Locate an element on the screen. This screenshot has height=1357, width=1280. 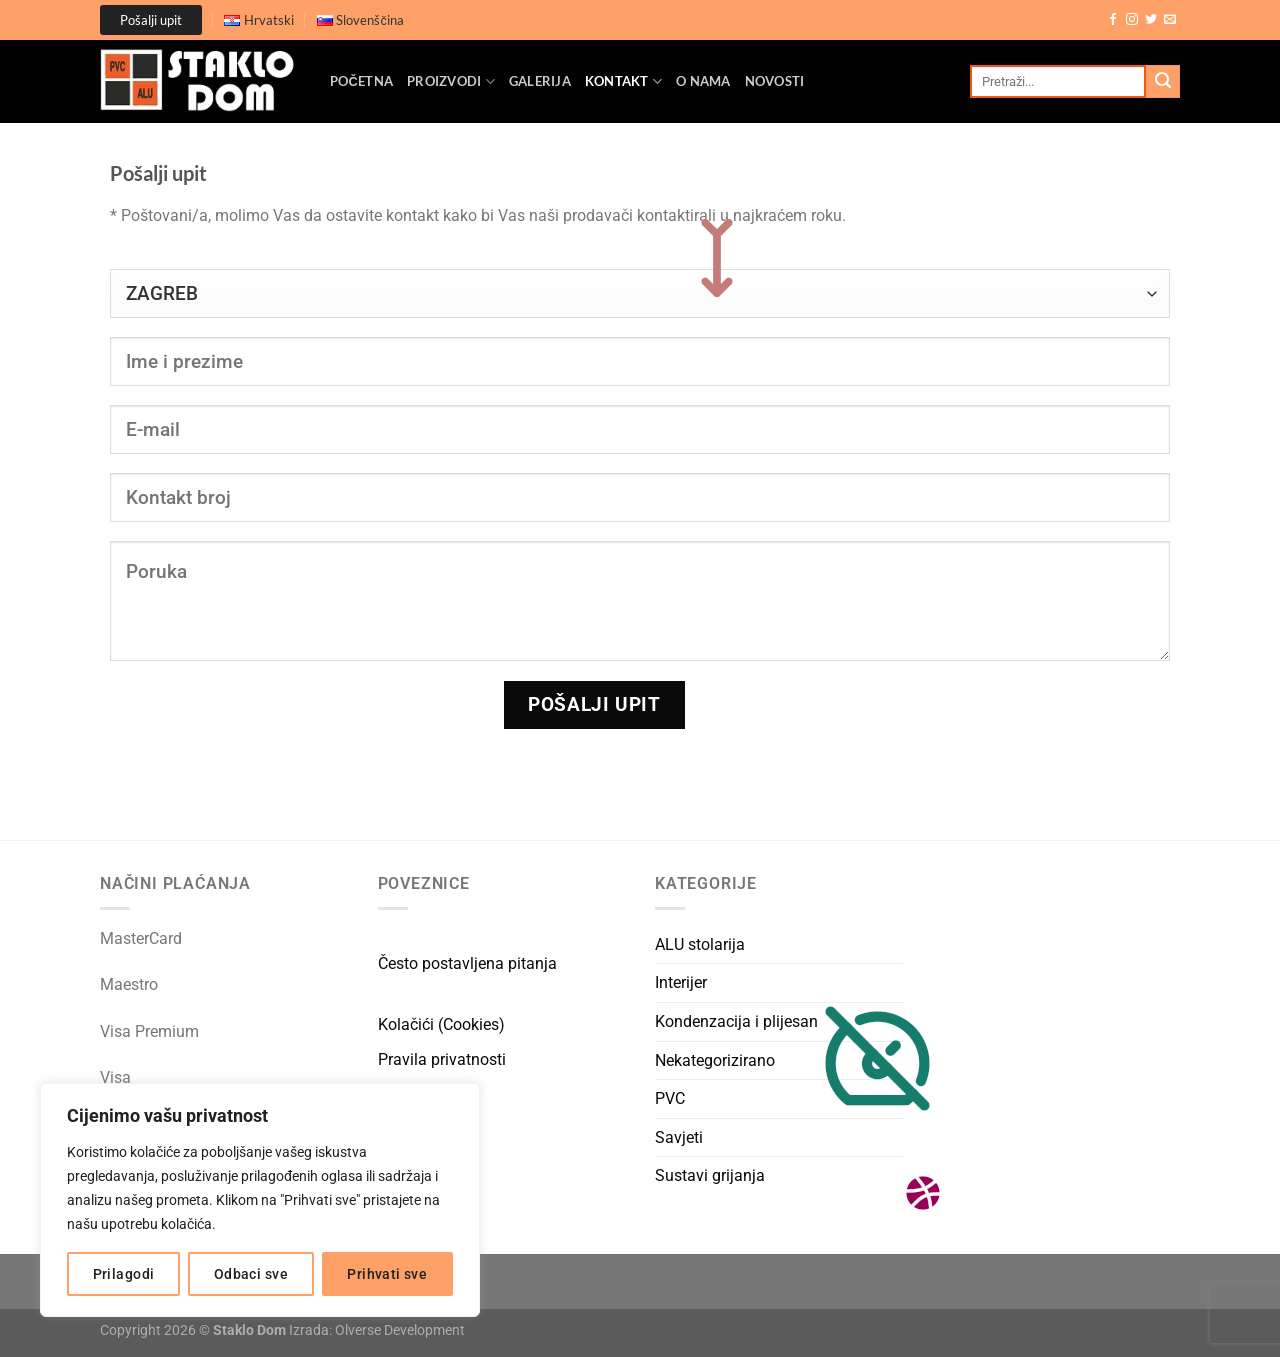
dashboard view is disabled or unavailable is located at coordinates (877, 1058).